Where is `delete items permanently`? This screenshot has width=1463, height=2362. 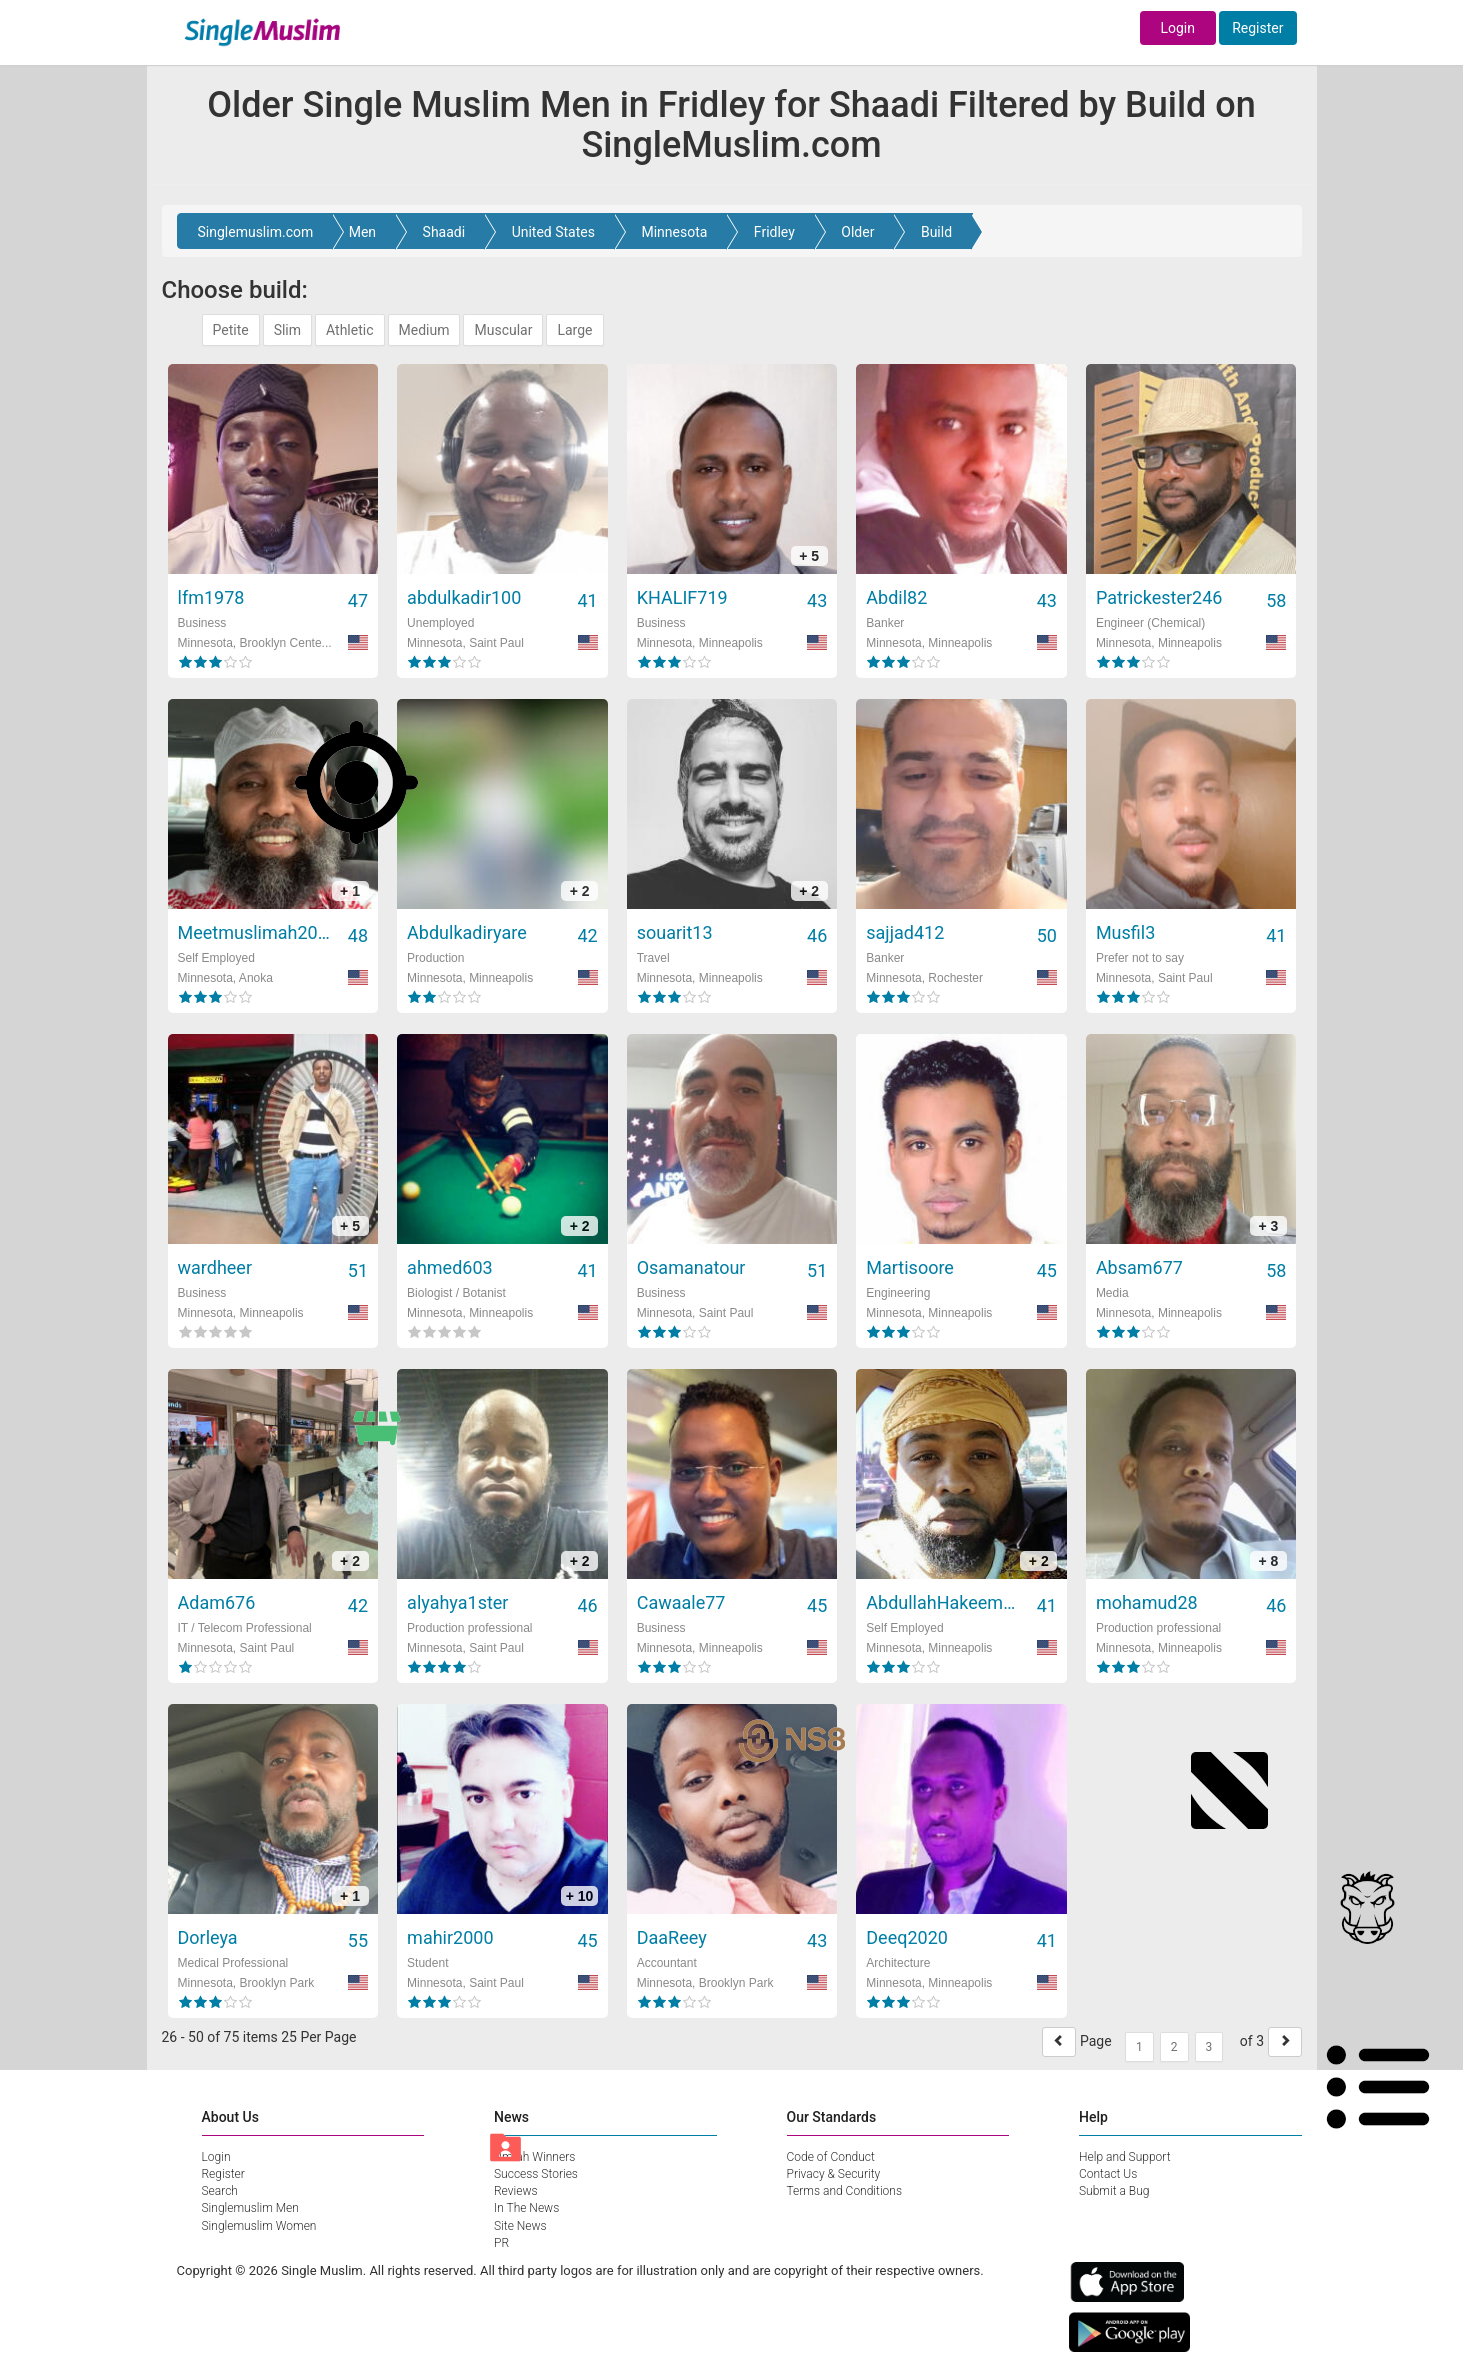 delete items permanently is located at coordinates (377, 1427).